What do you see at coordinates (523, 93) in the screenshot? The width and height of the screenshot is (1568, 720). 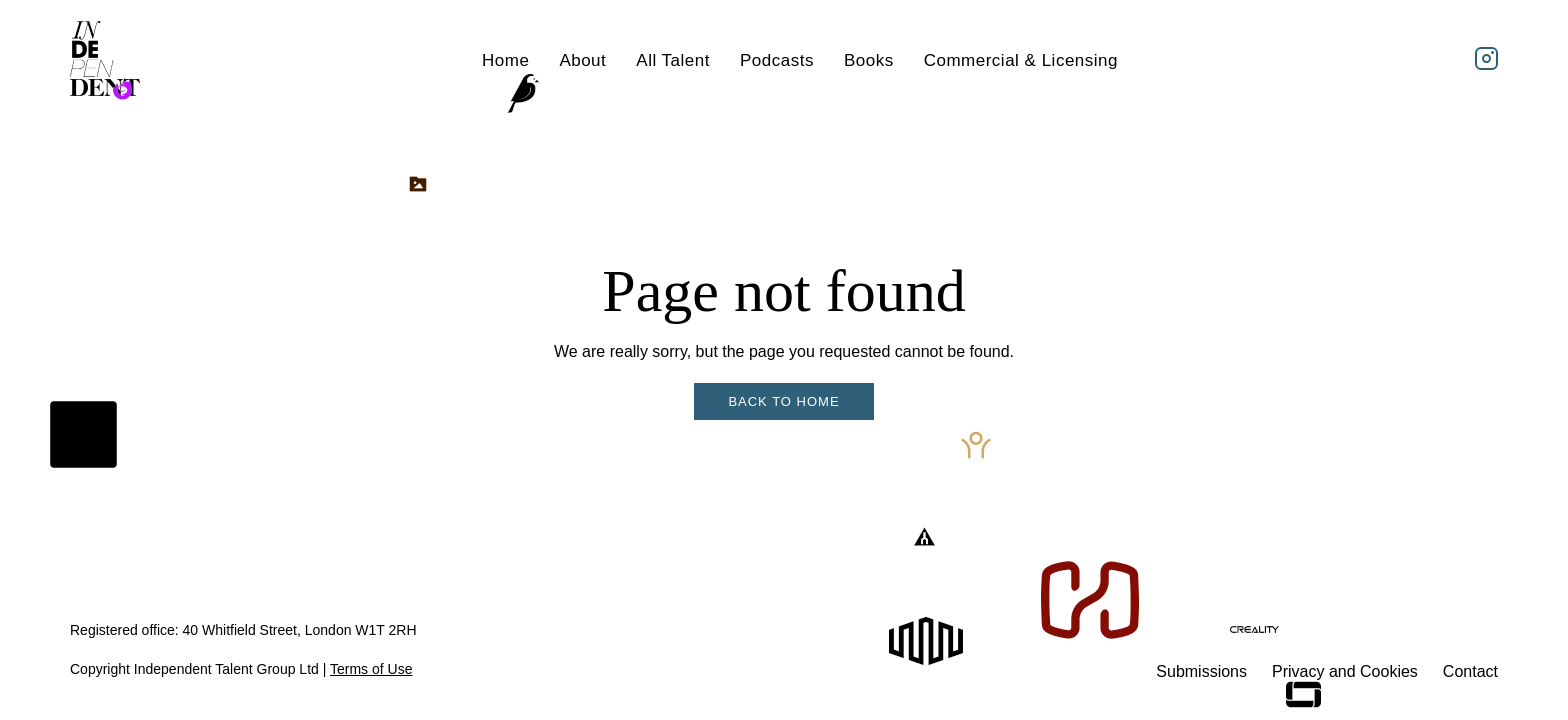 I see `wagtail CMS logo` at bounding box center [523, 93].